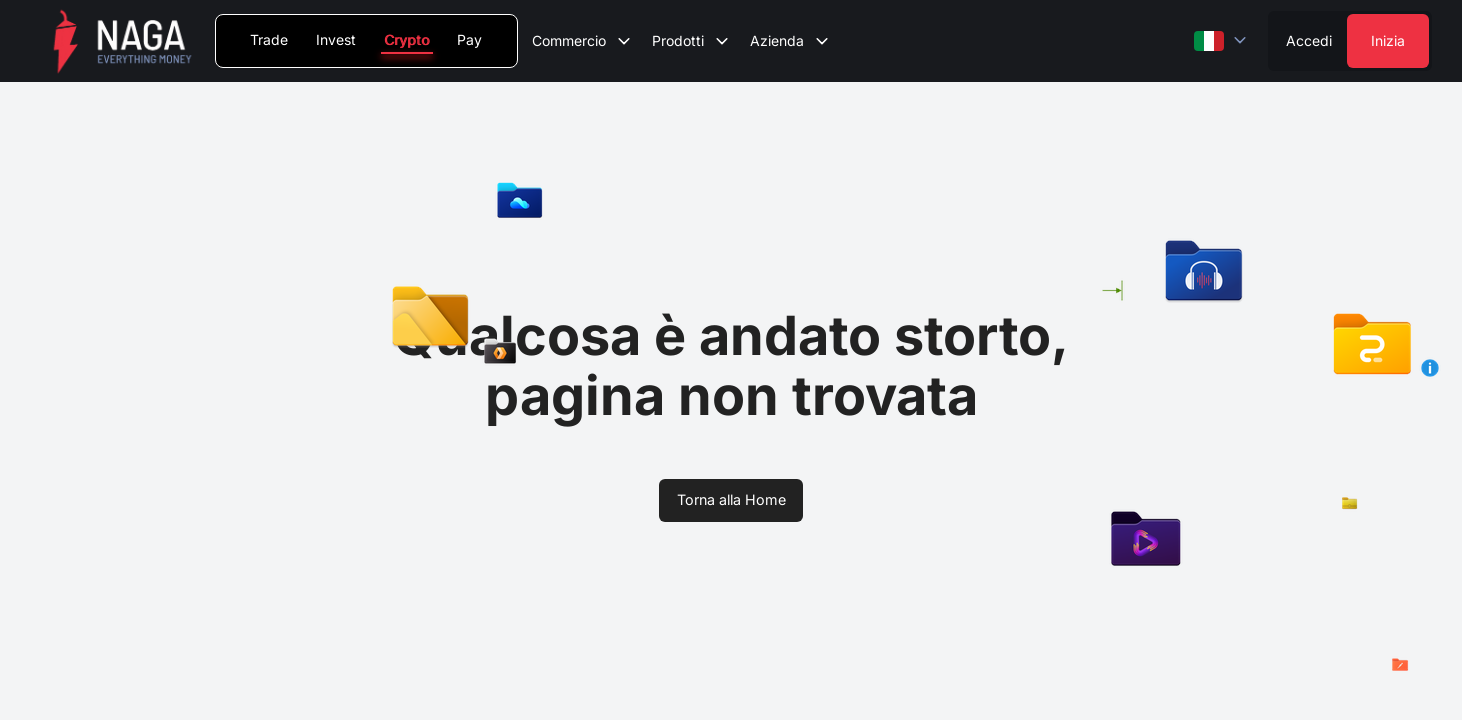  I want to click on open wondershare vidair video files folder, so click(1145, 540).